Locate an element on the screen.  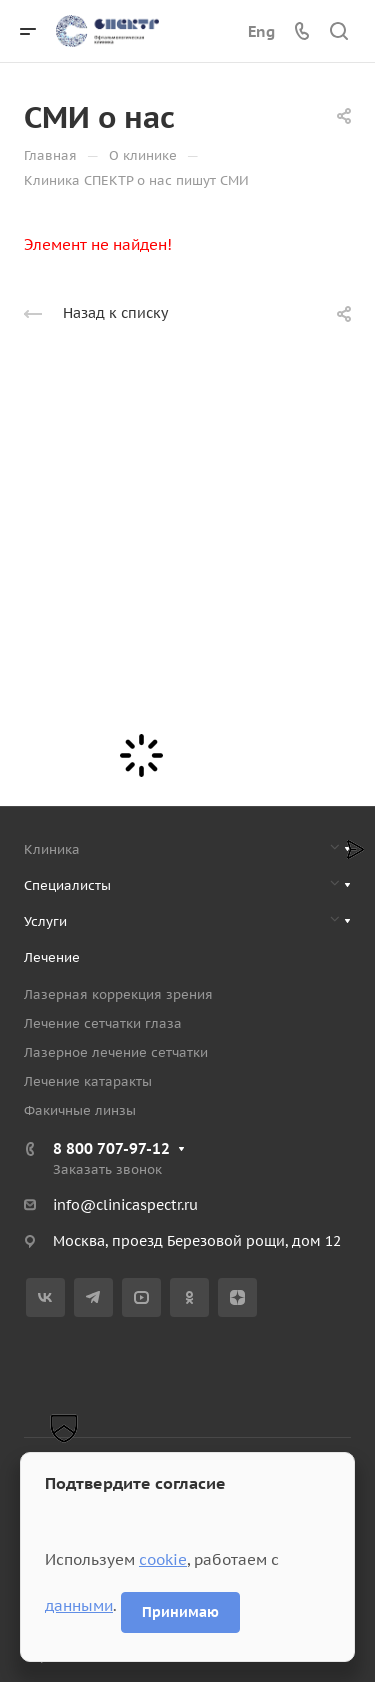
access security or protection settings is located at coordinates (64, 1427).